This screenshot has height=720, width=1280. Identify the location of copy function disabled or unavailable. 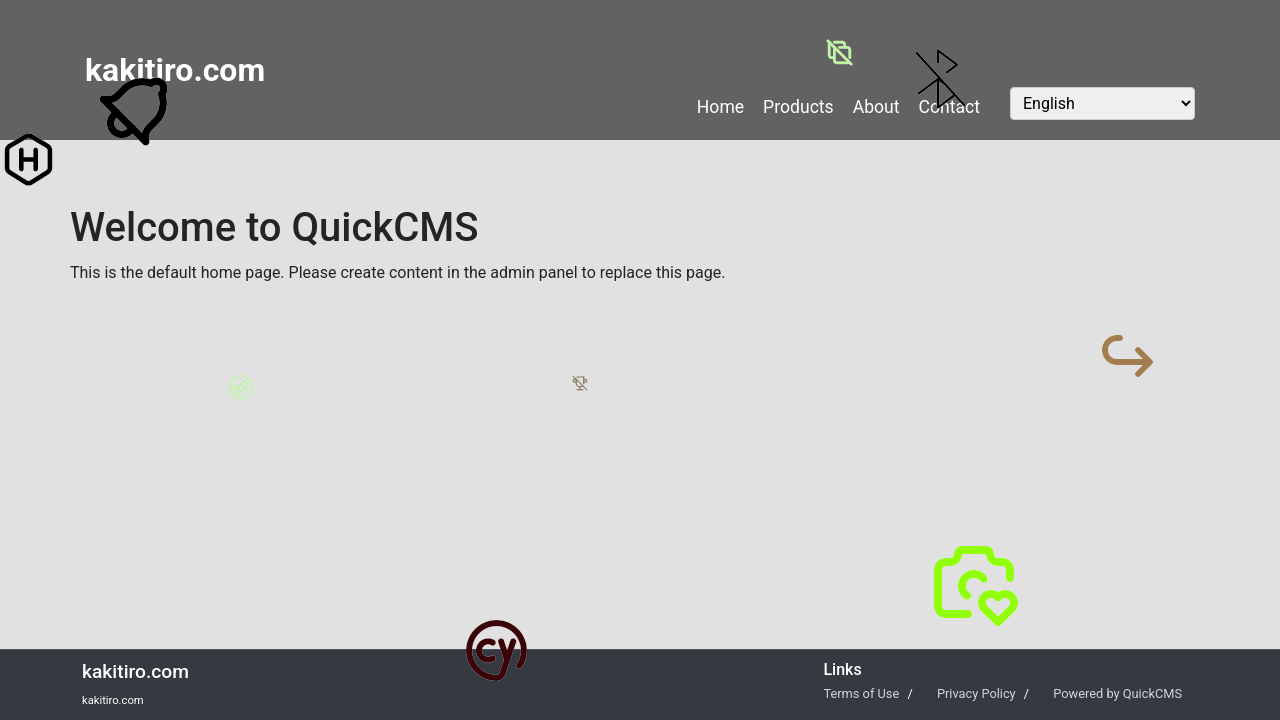
(839, 52).